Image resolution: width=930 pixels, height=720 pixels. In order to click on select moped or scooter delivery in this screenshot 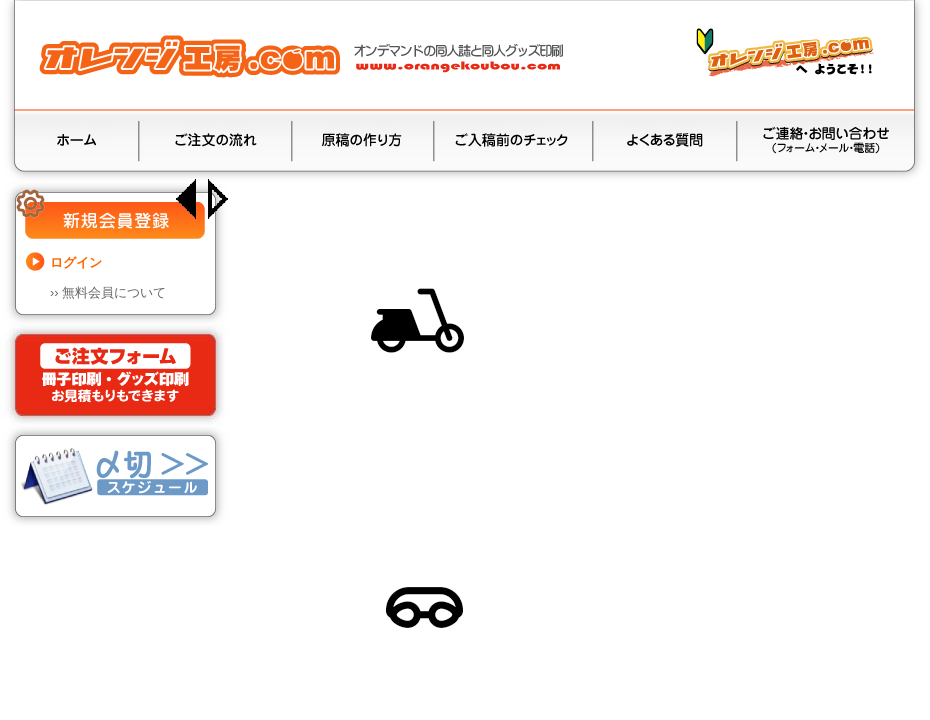, I will do `click(417, 323)`.